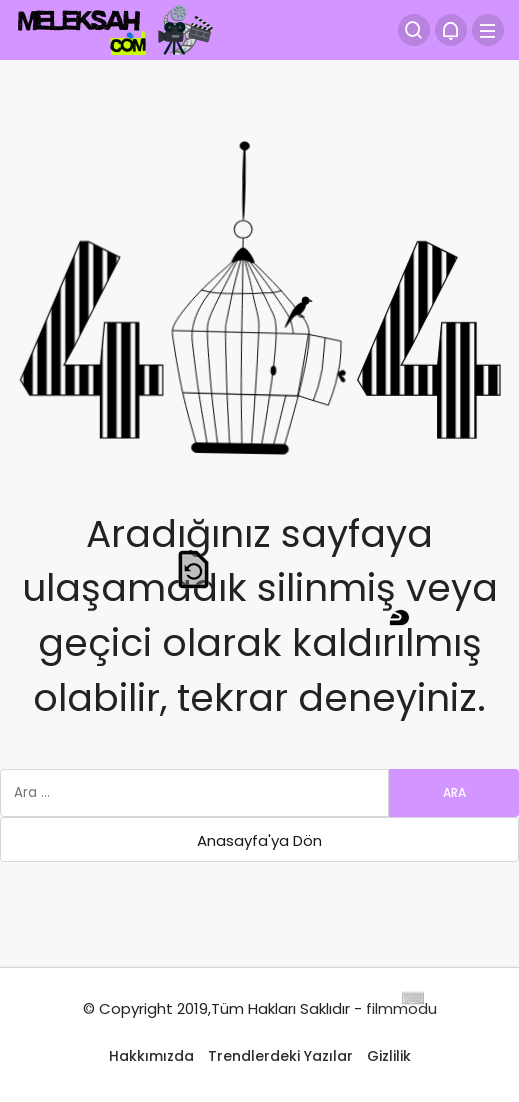  Describe the element at coordinates (193, 569) in the screenshot. I see `restore a previous version of a document` at that location.